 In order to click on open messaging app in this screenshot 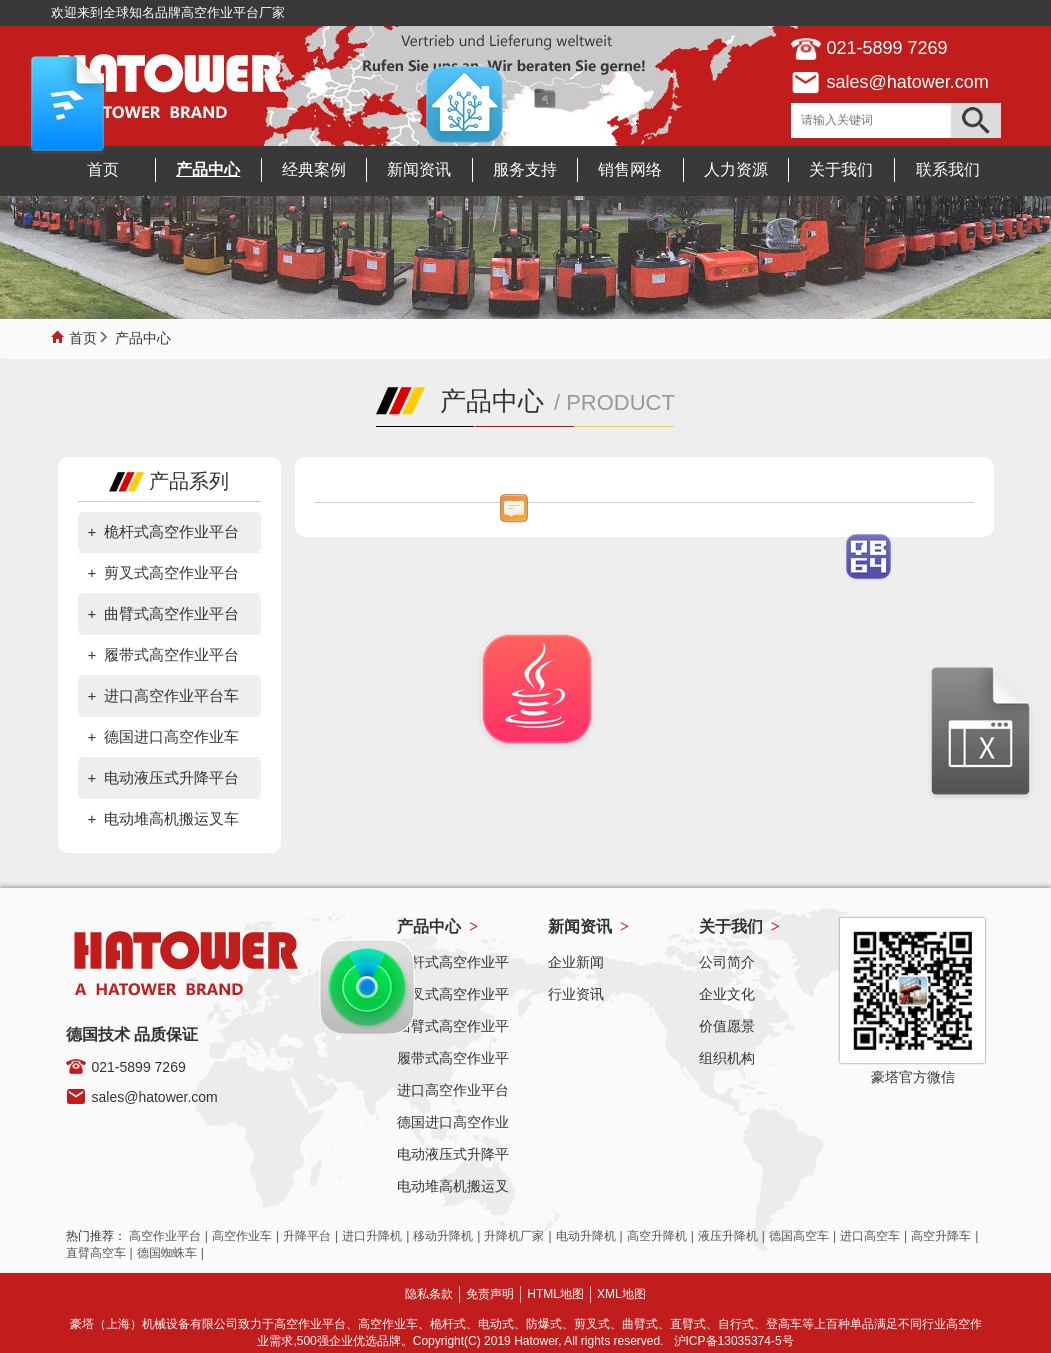, I will do `click(514, 508)`.